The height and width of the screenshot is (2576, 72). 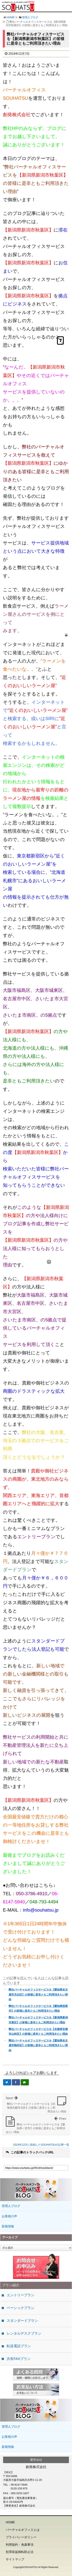 I want to click on play a 7 card in a card game, so click(x=60, y=340).